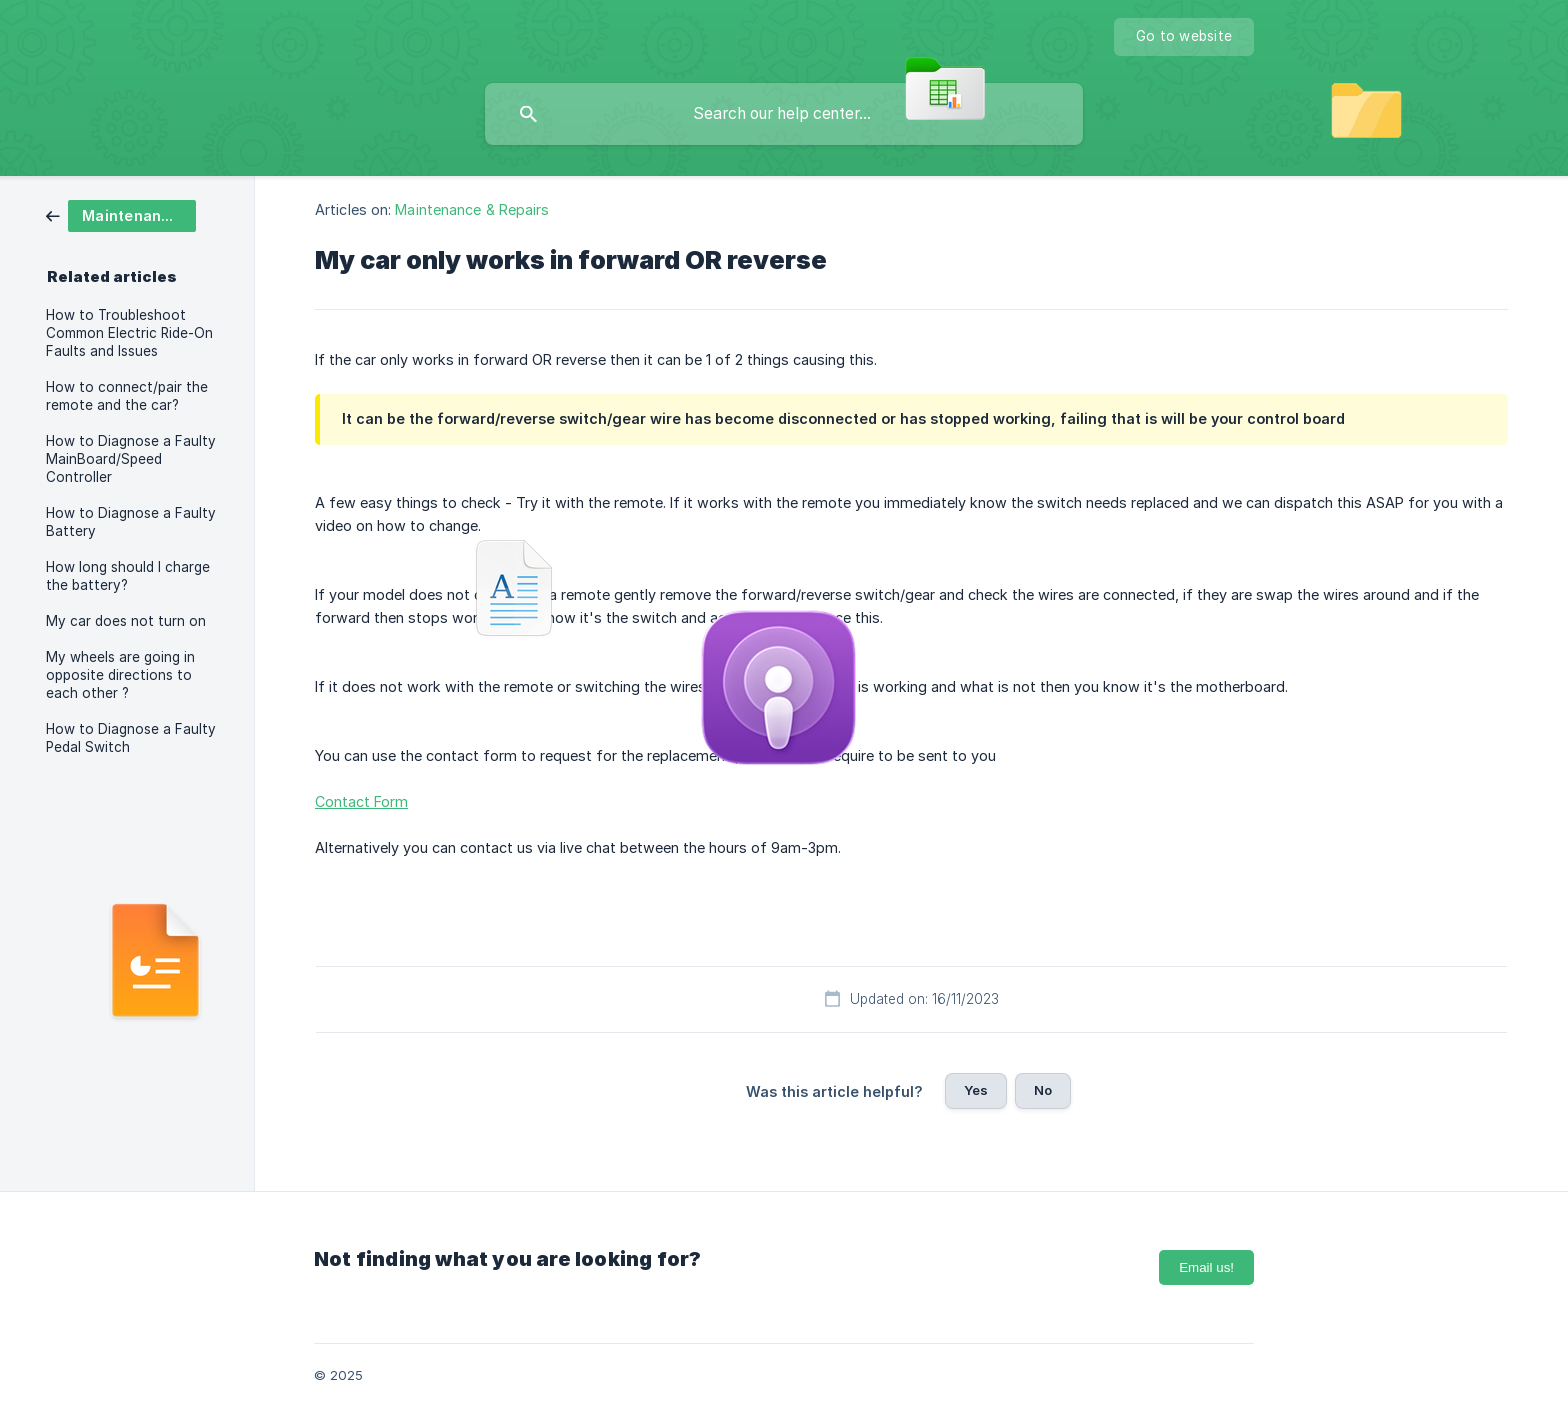  I want to click on open the apple podcasts app, so click(778, 687).